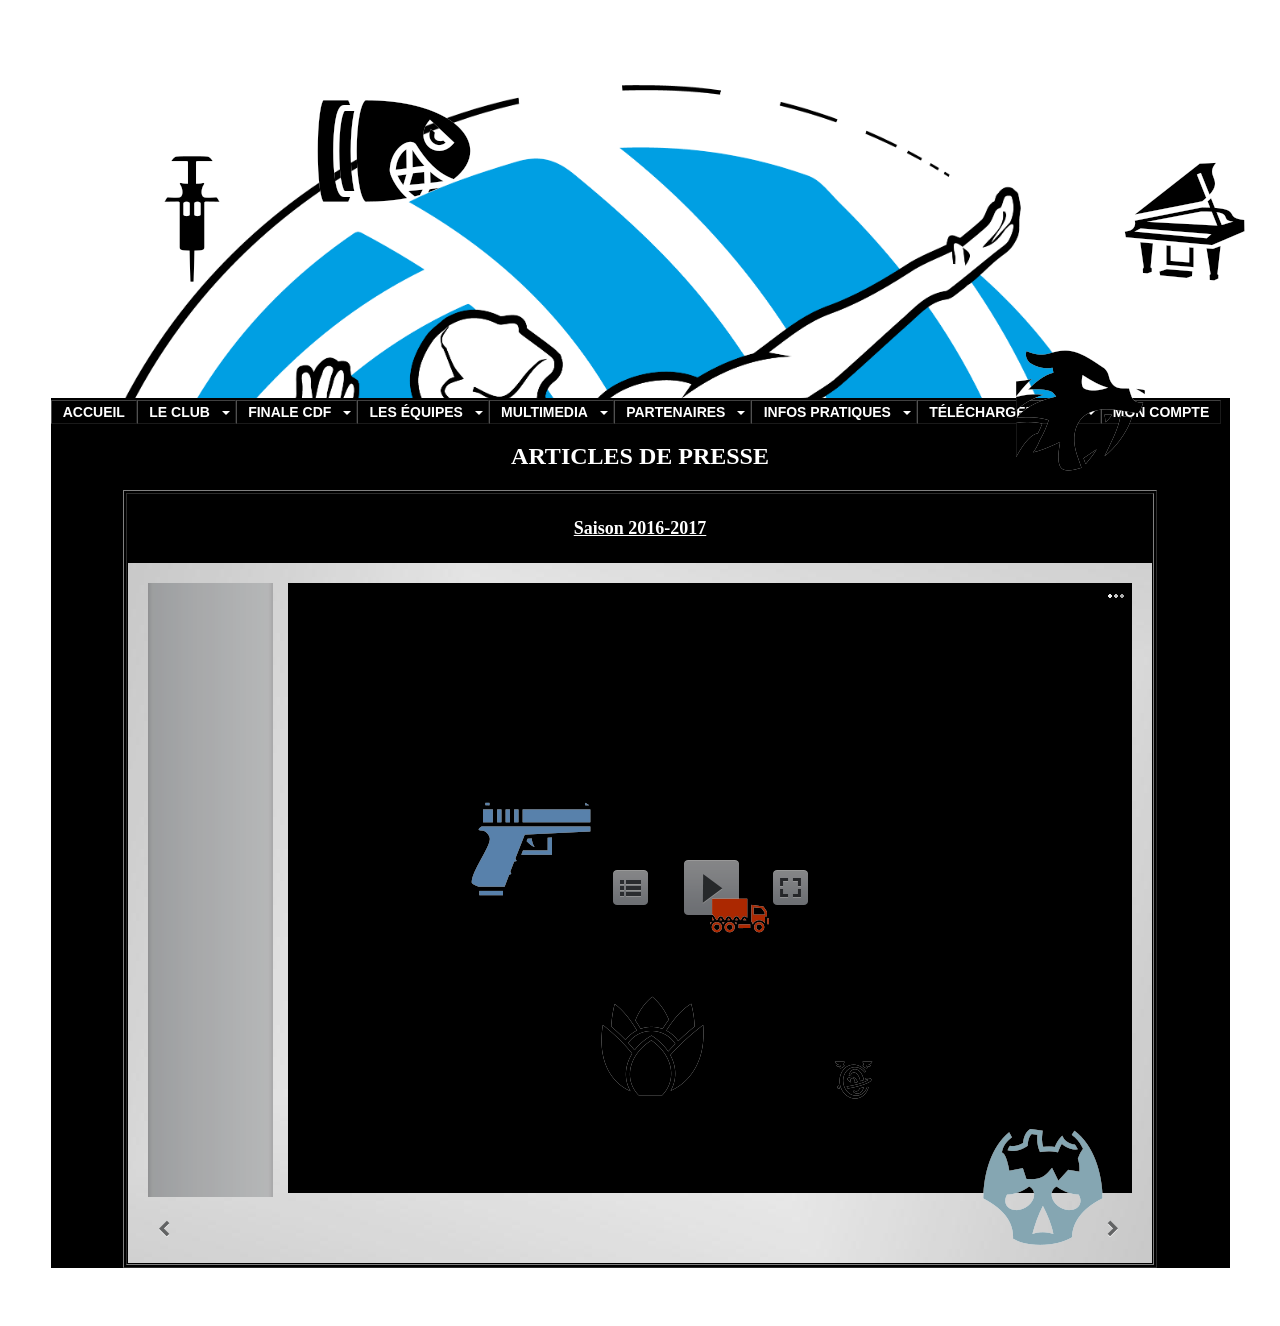 This screenshot has height=1326, width=1280. What do you see at coordinates (1185, 221) in the screenshot?
I see `access piano or keyboard instrument sounds` at bounding box center [1185, 221].